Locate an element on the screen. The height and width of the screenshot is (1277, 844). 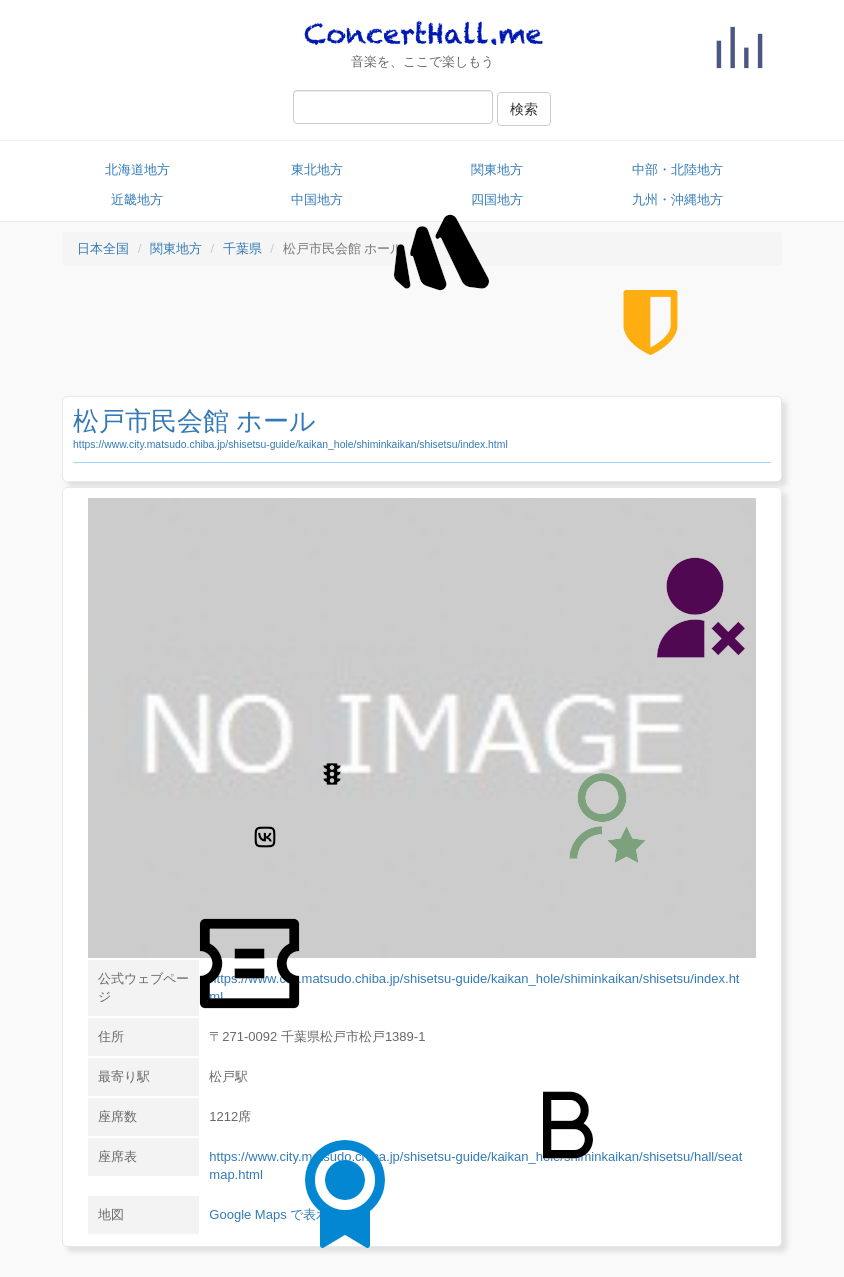
better stack logo is located at coordinates (441, 252).